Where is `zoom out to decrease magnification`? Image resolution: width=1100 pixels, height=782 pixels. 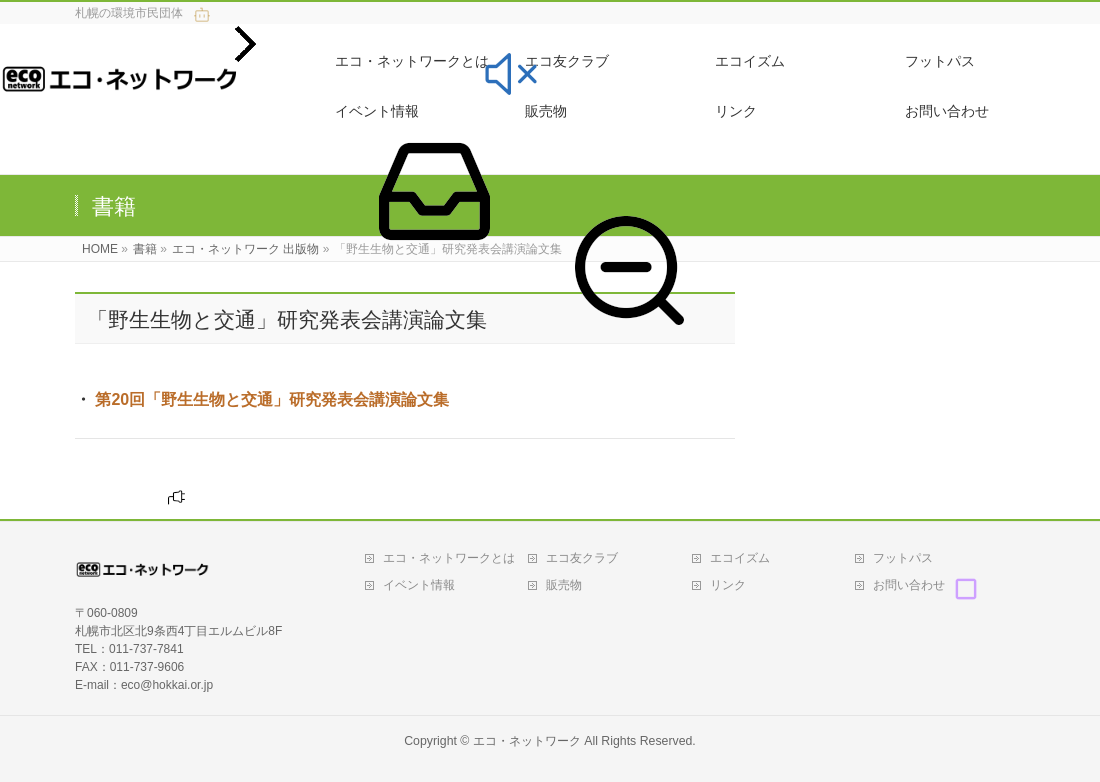 zoom out to decrease magnification is located at coordinates (629, 270).